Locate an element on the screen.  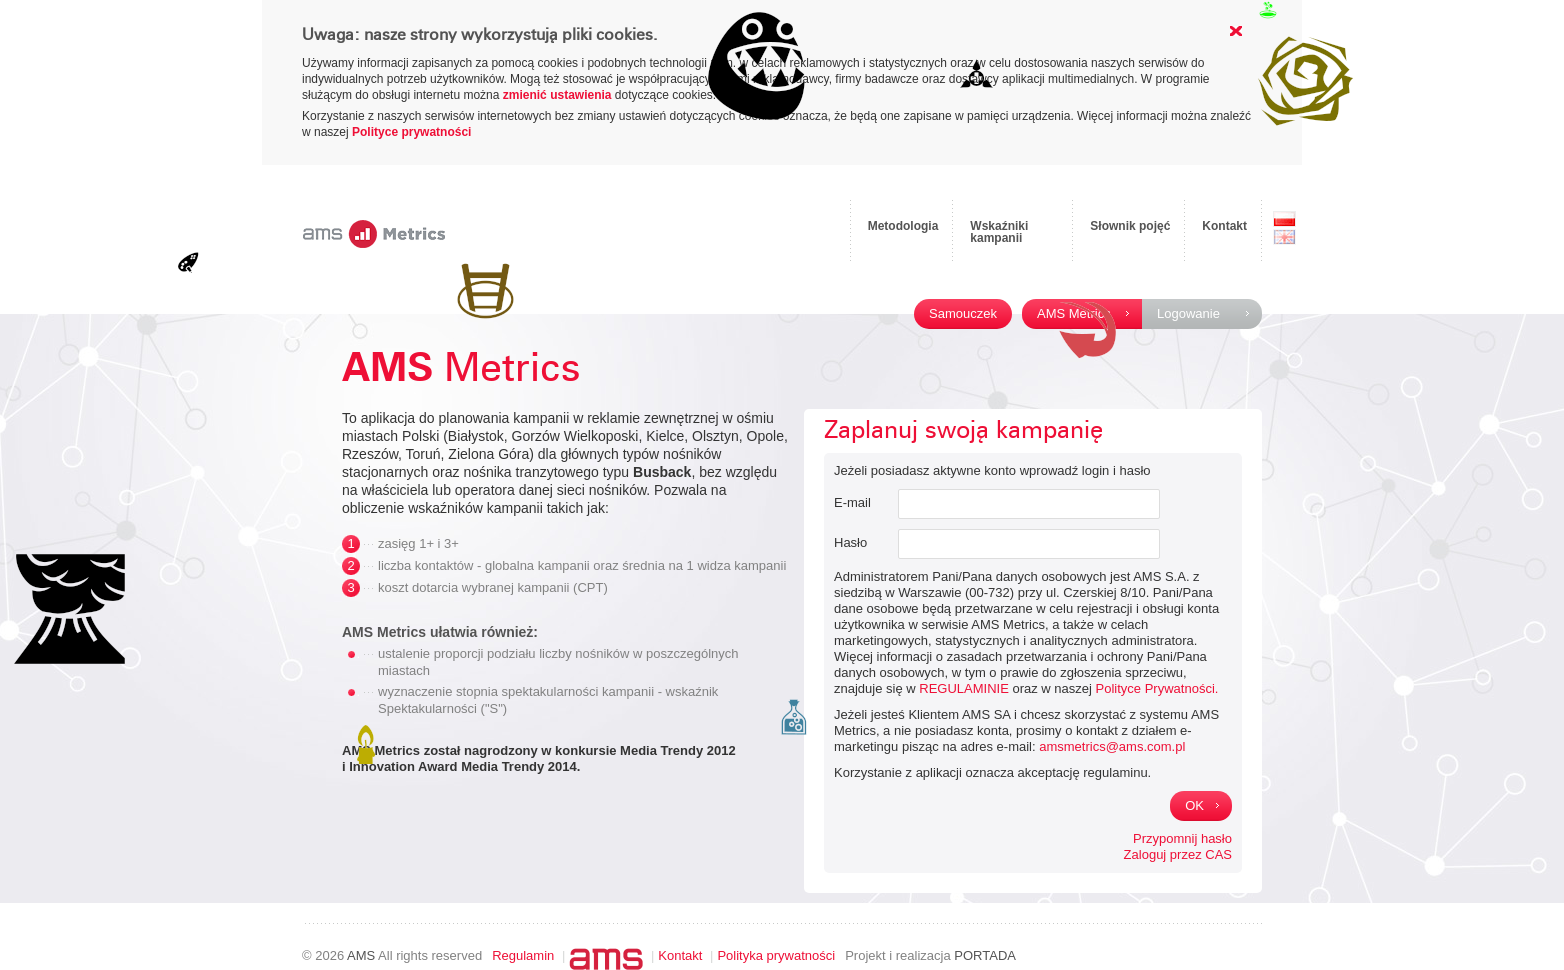
indicates empty state or no results found is located at coordinates (1305, 79).